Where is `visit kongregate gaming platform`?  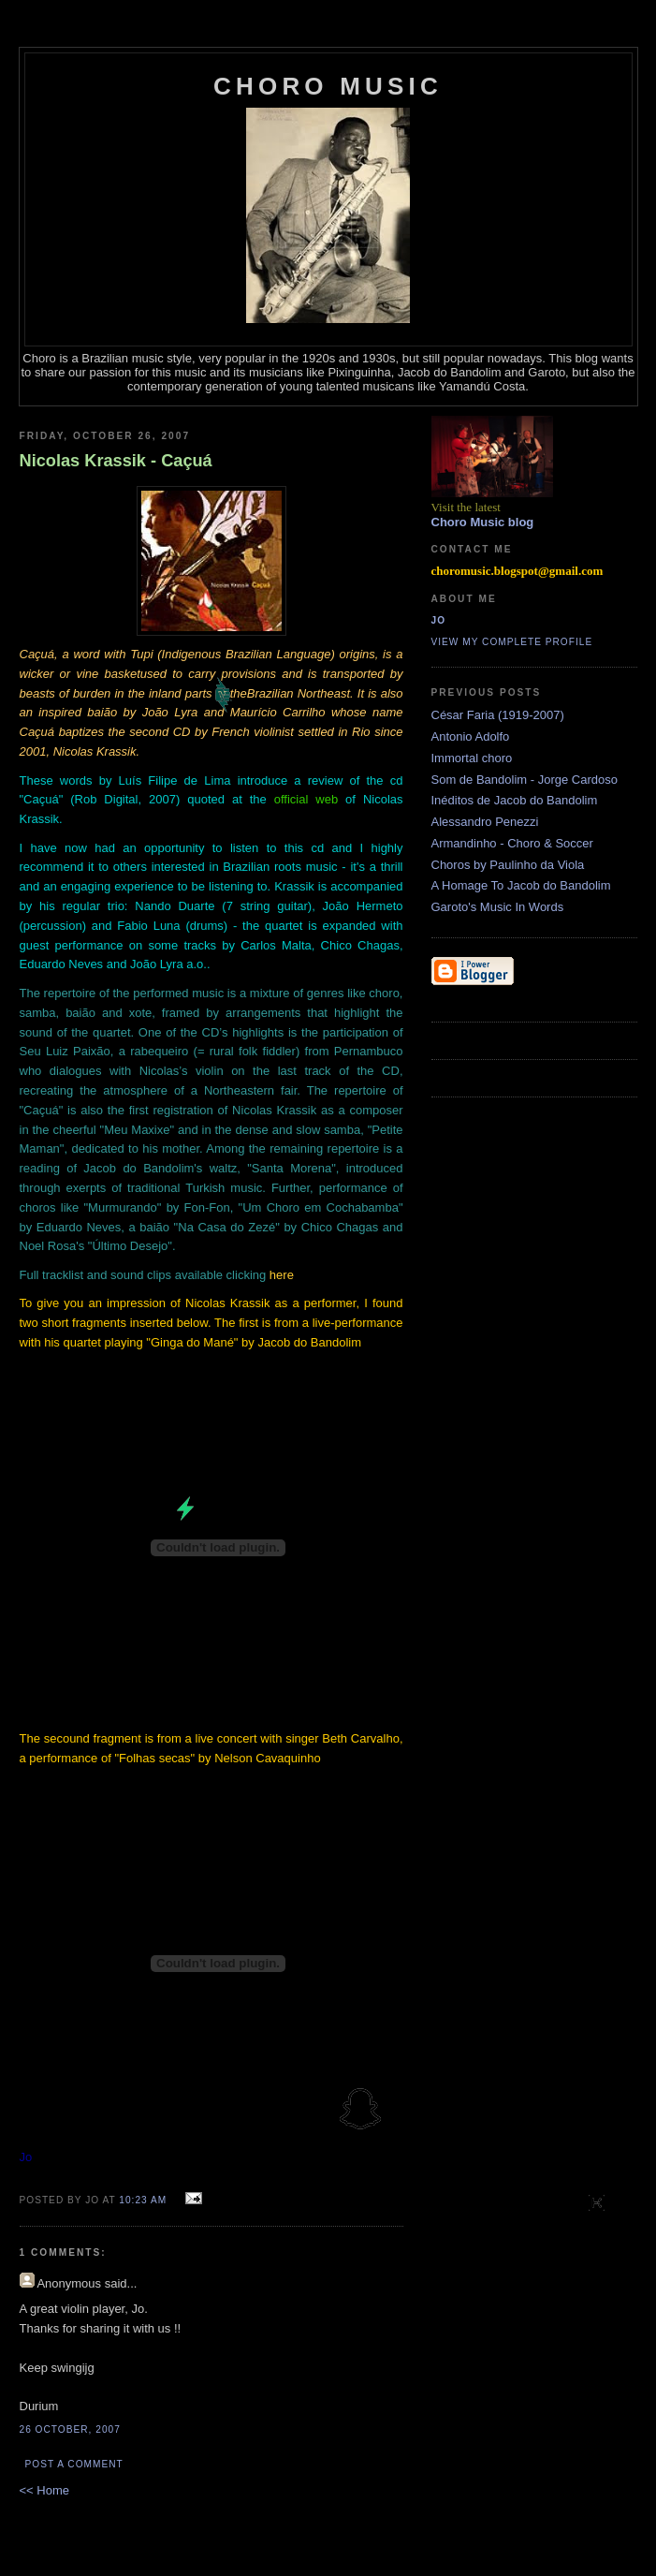 visit kongregate gaming platform is located at coordinates (596, 2202).